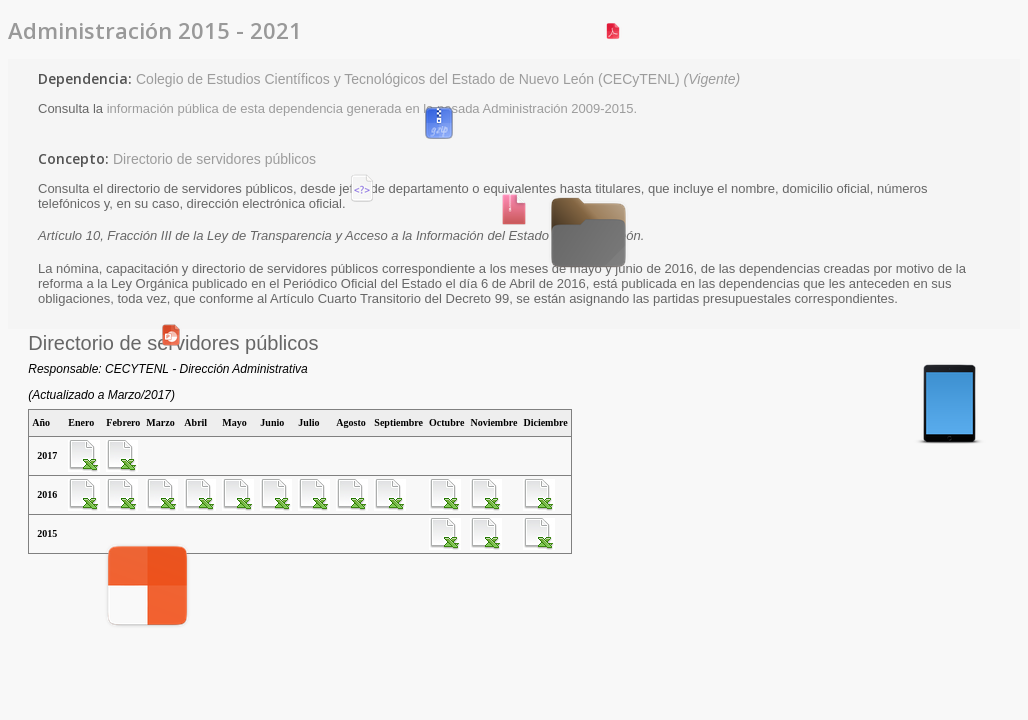 The image size is (1028, 720). I want to click on switch to the bottom-left workspace, so click(147, 585).